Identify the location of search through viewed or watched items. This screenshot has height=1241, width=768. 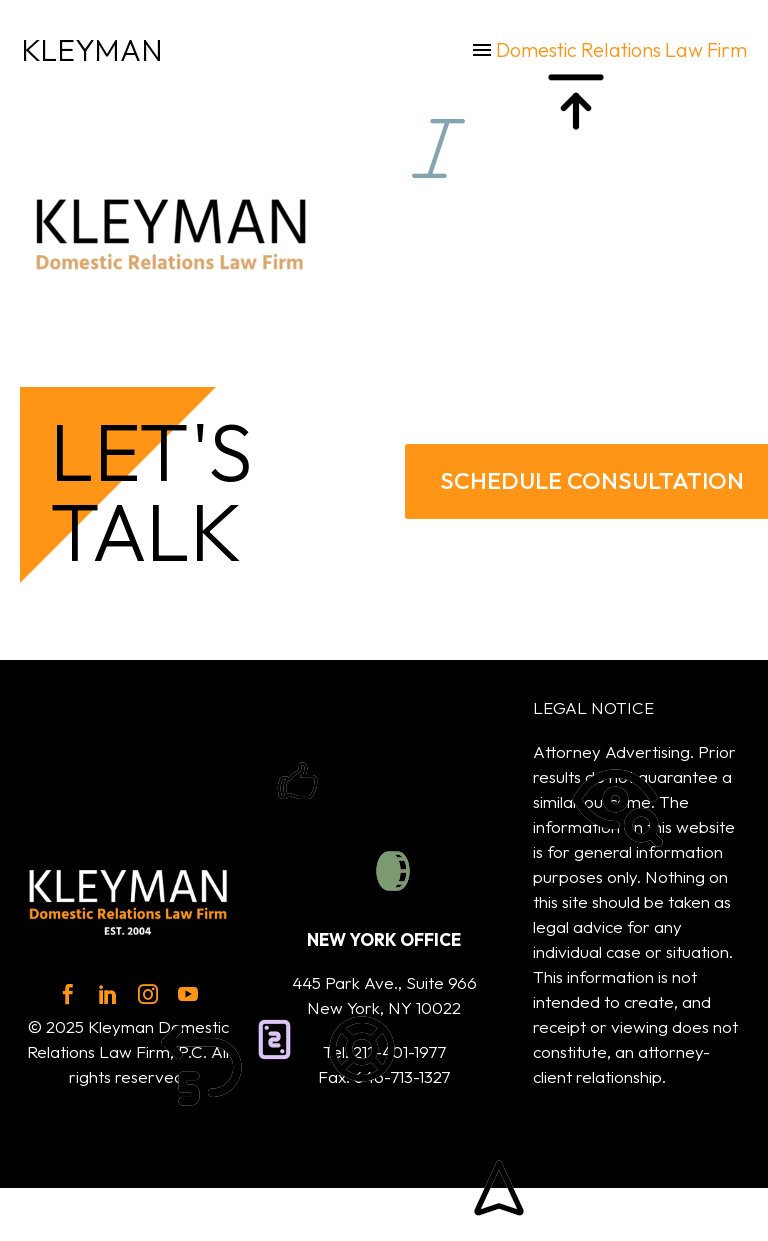
(615, 799).